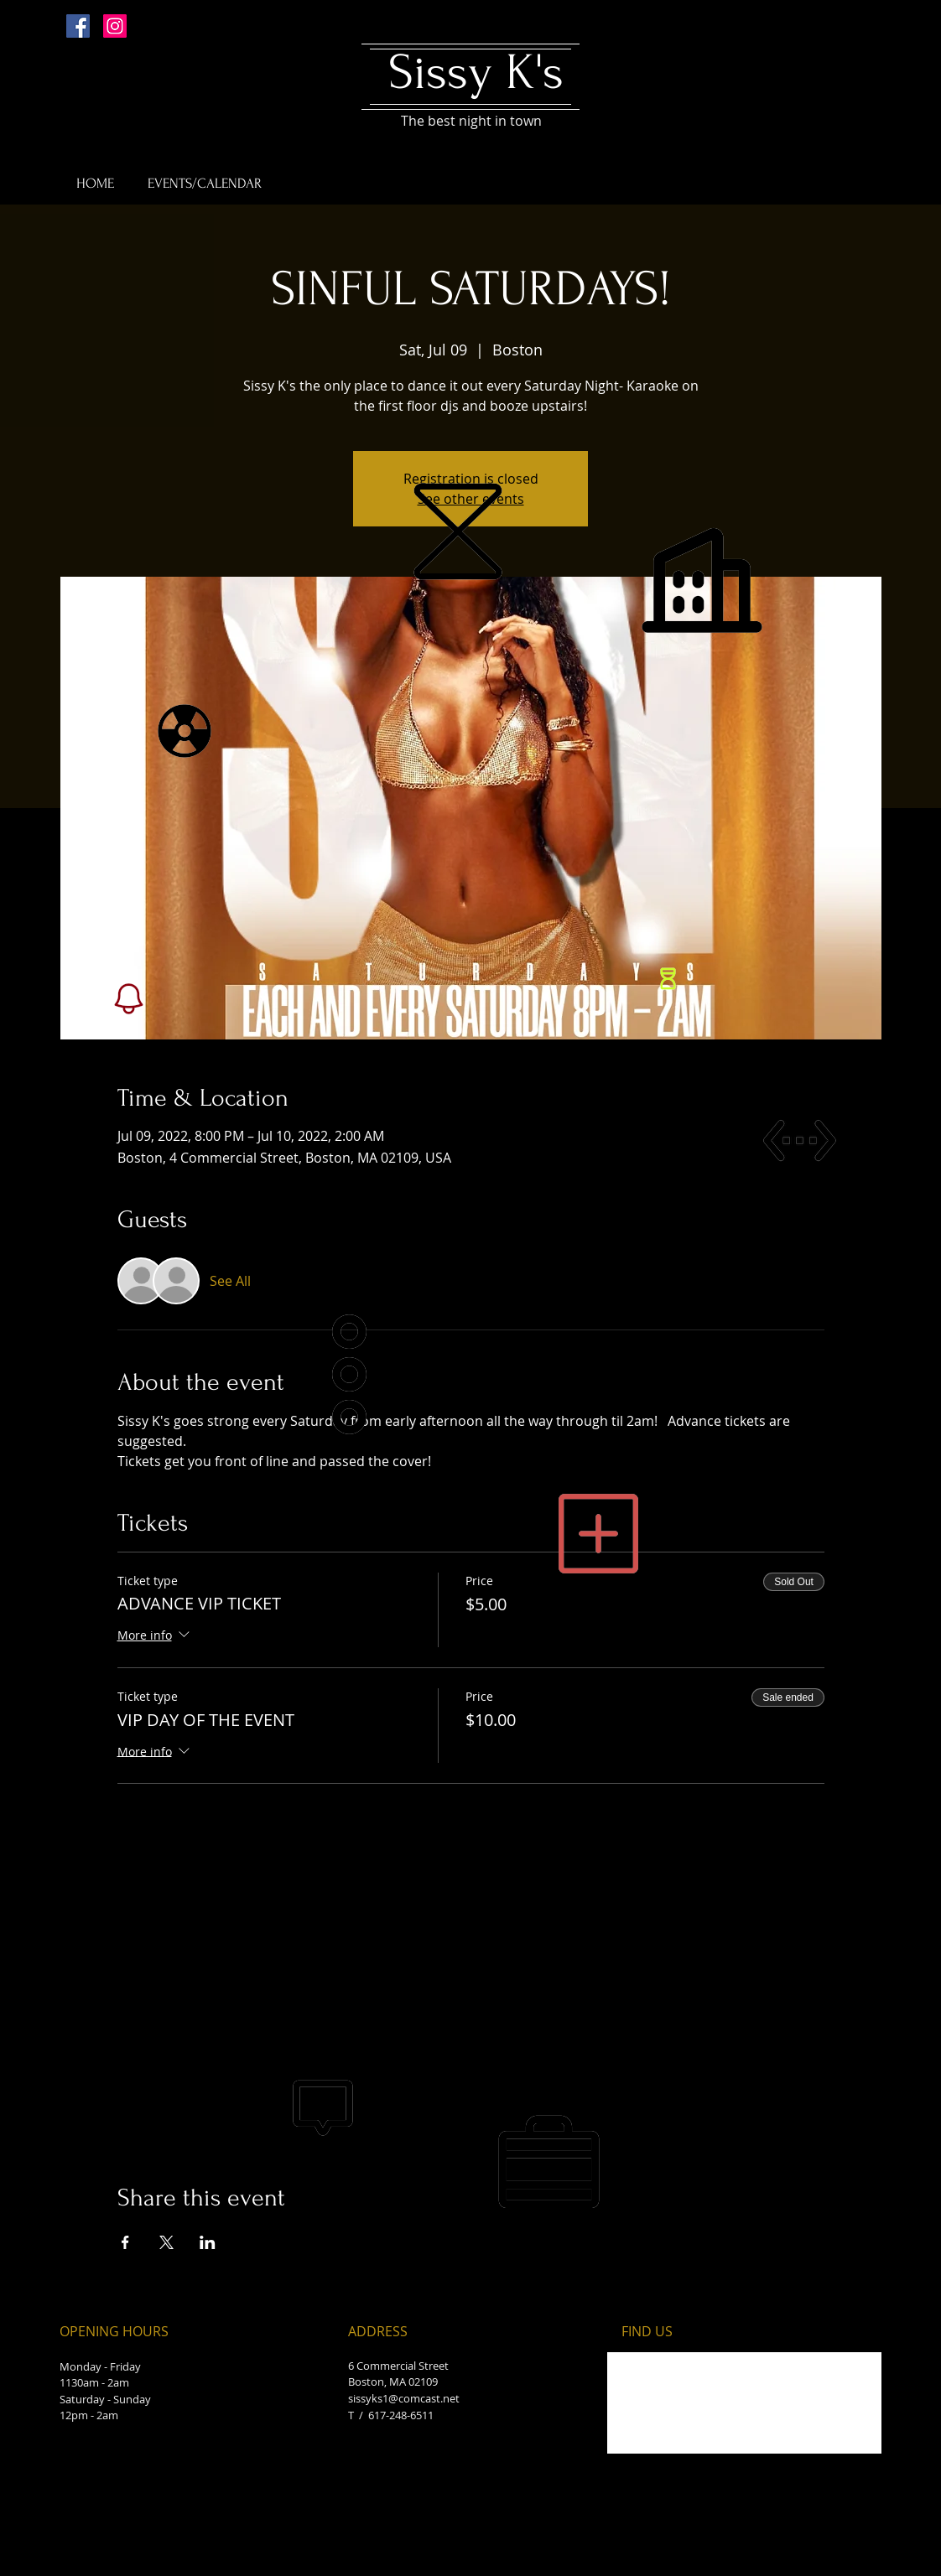 The image size is (941, 2576). Describe the element at coordinates (548, 2165) in the screenshot. I see `access work or business documents` at that location.